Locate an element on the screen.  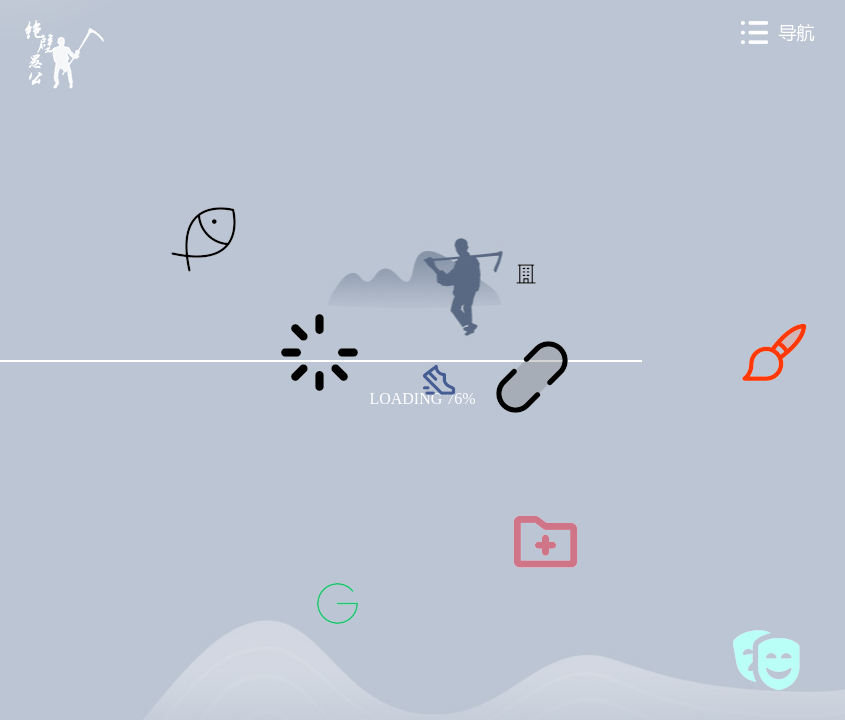
disconnect or unlink connected items is located at coordinates (532, 377).